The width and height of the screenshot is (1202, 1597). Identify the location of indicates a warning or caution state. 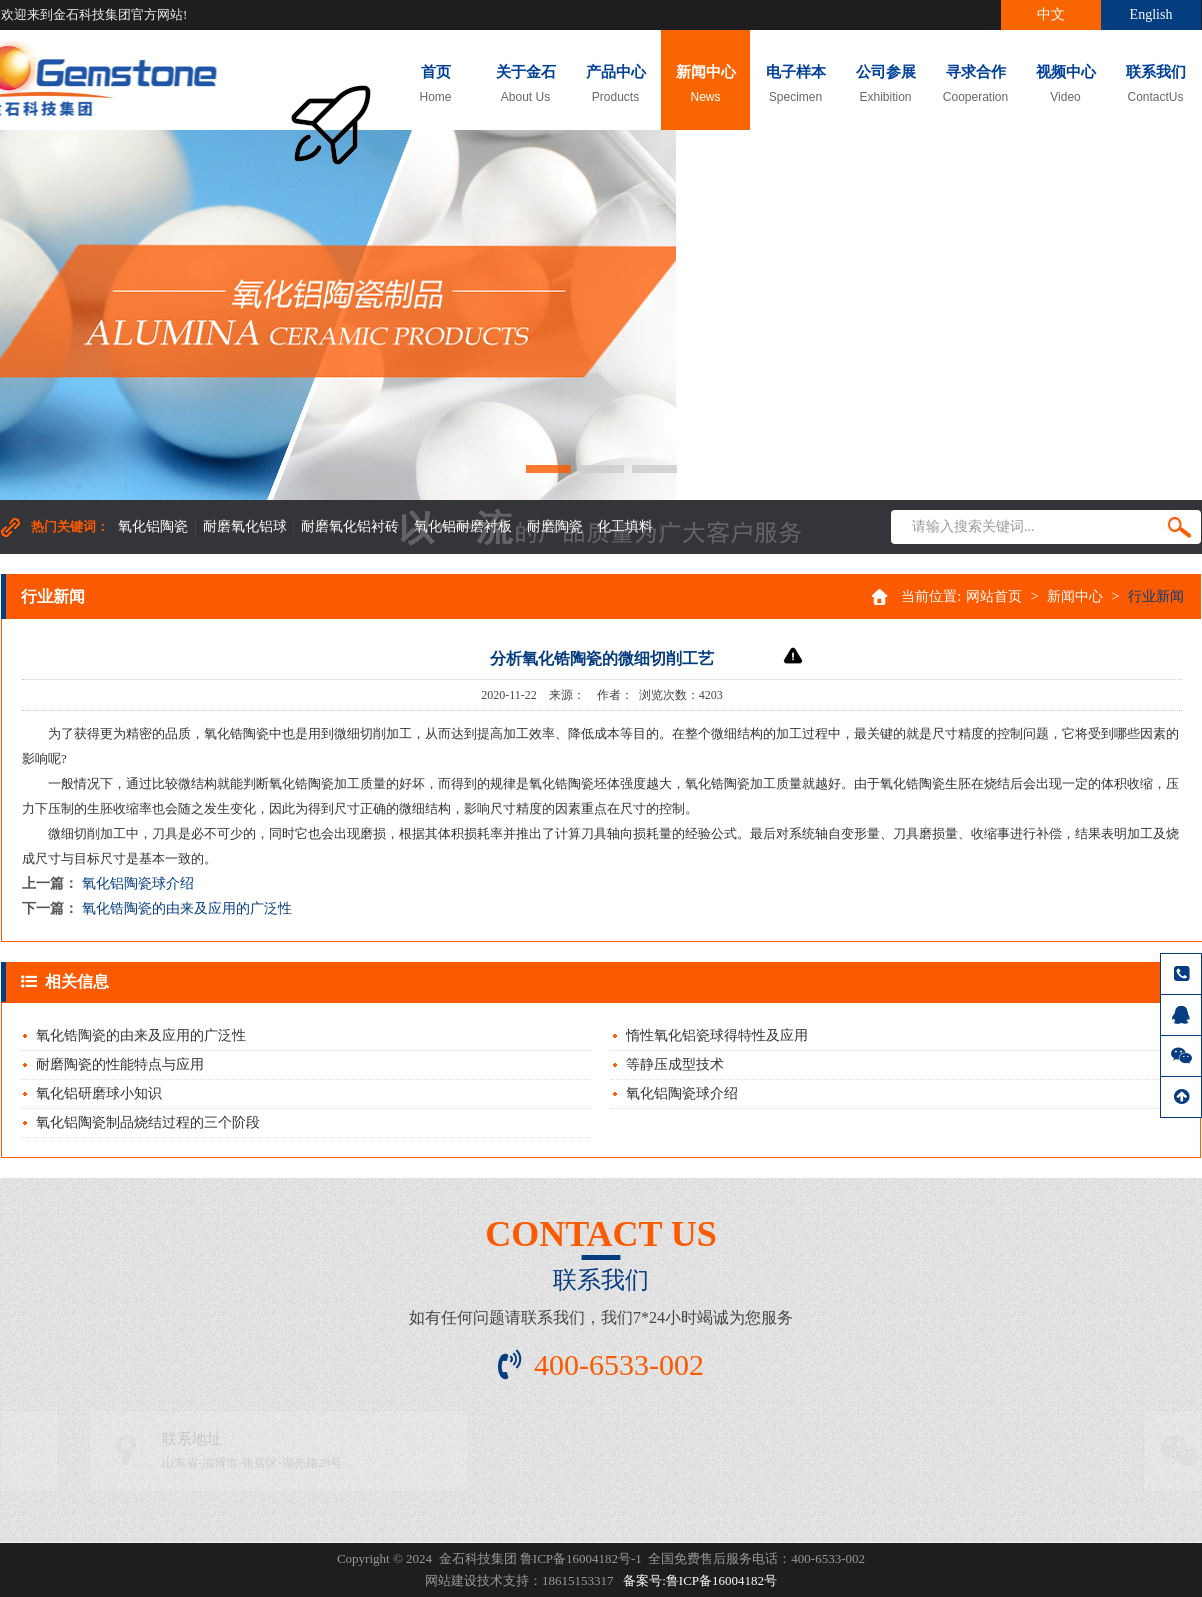
(793, 656).